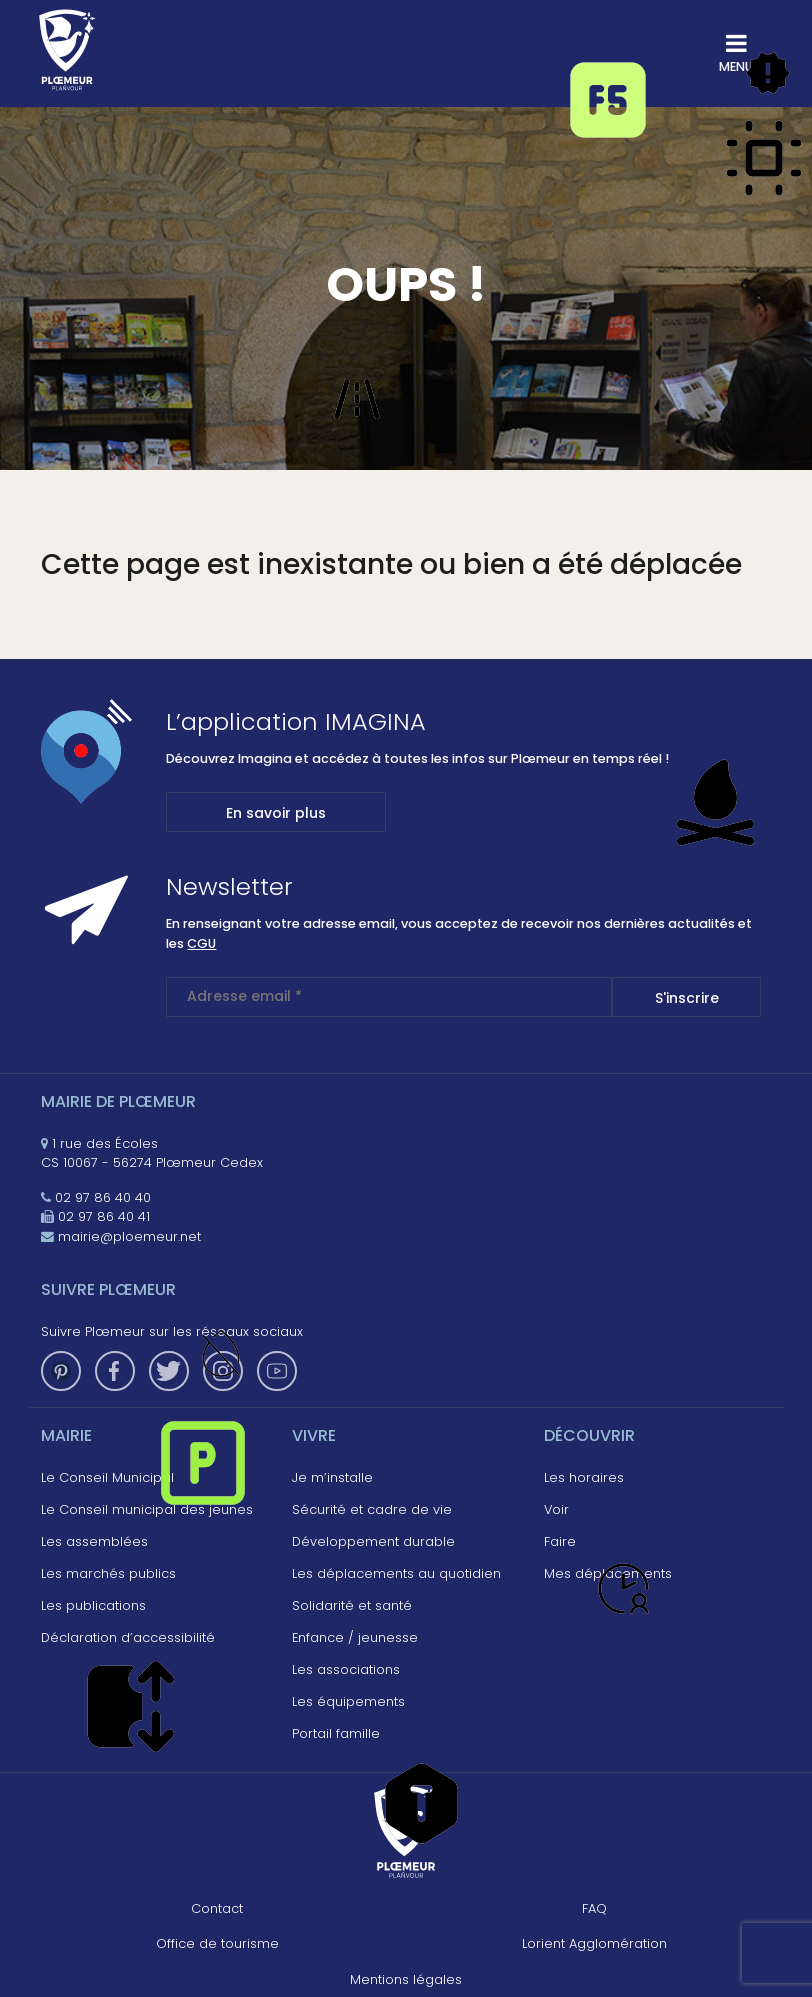 Image resolution: width=812 pixels, height=1997 pixels. I want to click on press F5 to refresh the page, so click(608, 100).